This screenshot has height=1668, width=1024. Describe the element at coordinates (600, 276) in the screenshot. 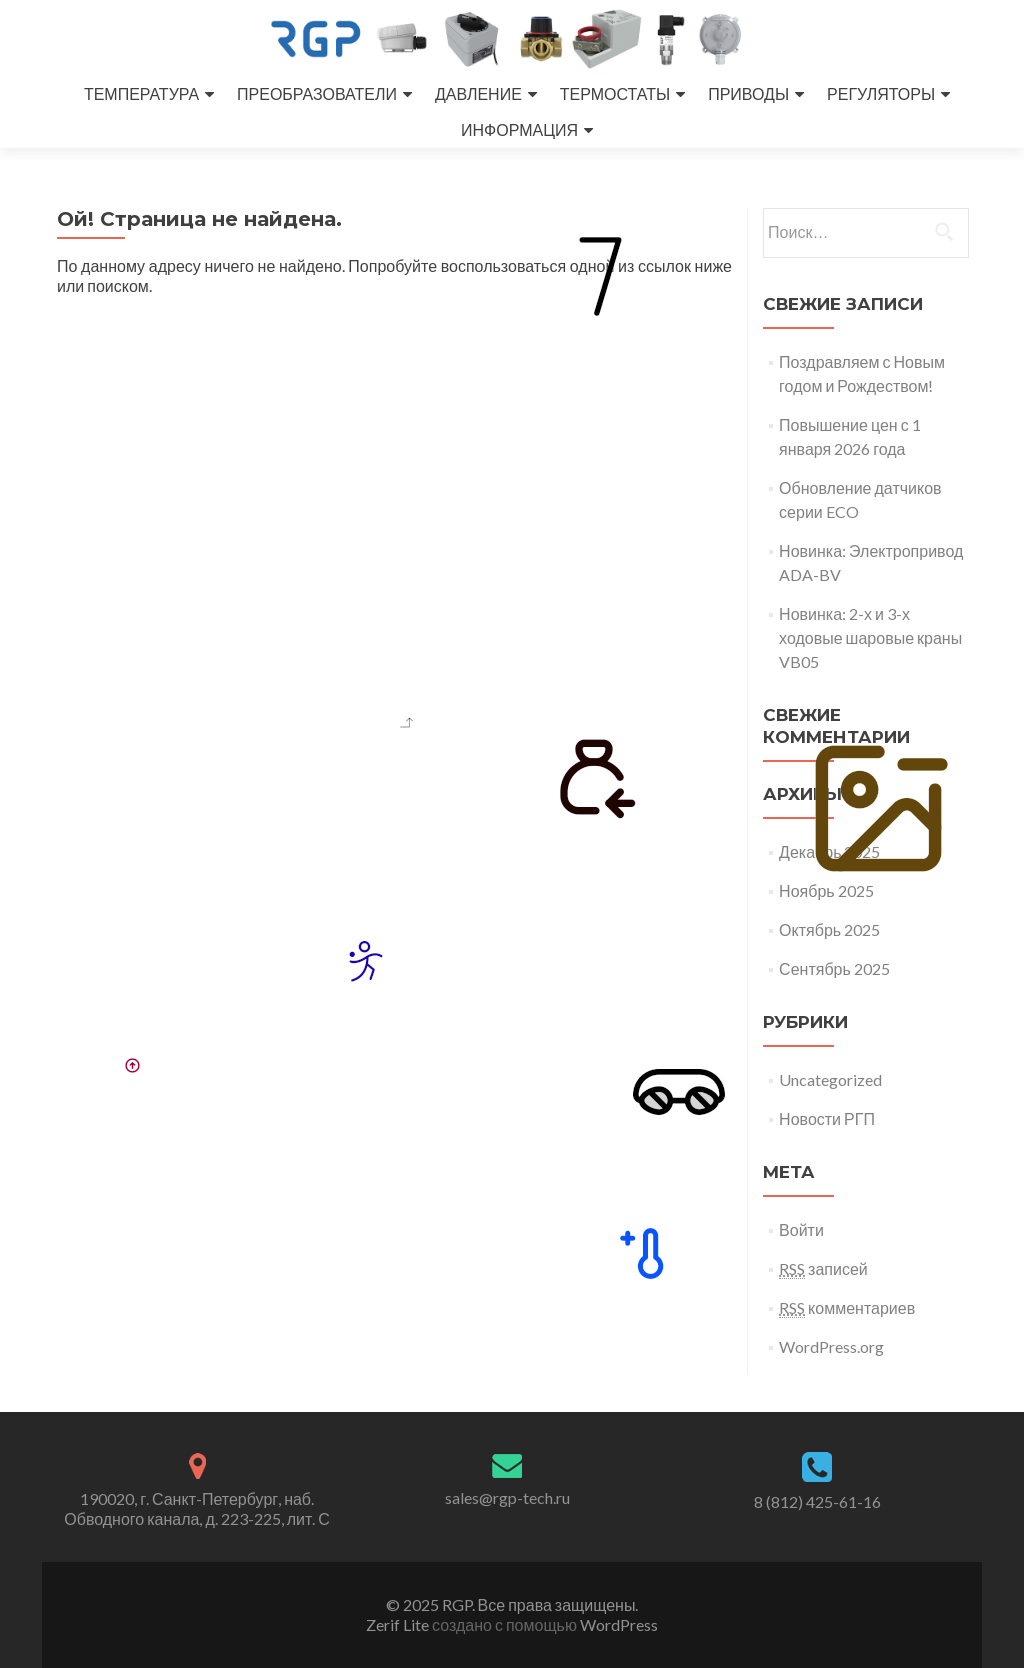

I see `indicates the number seven in a list or sequence` at that location.